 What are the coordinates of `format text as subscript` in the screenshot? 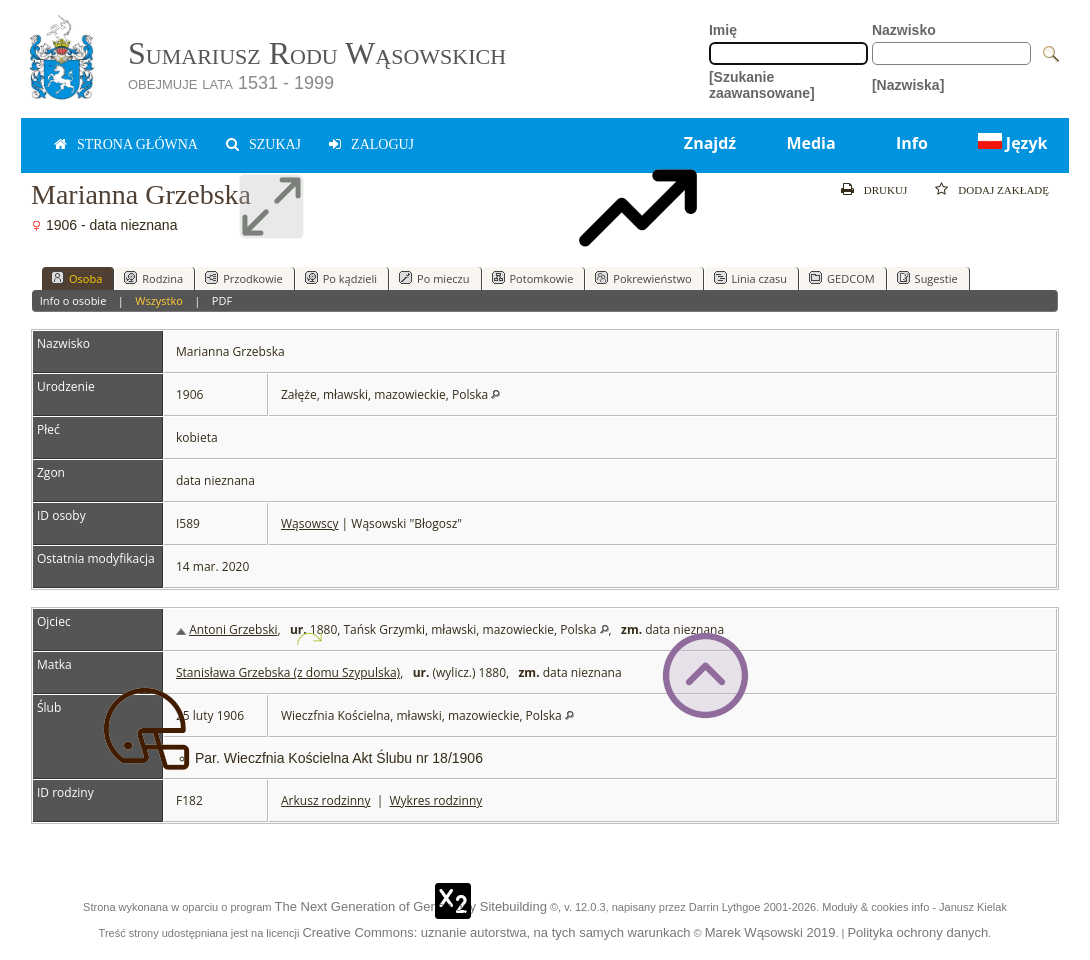 It's located at (453, 901).